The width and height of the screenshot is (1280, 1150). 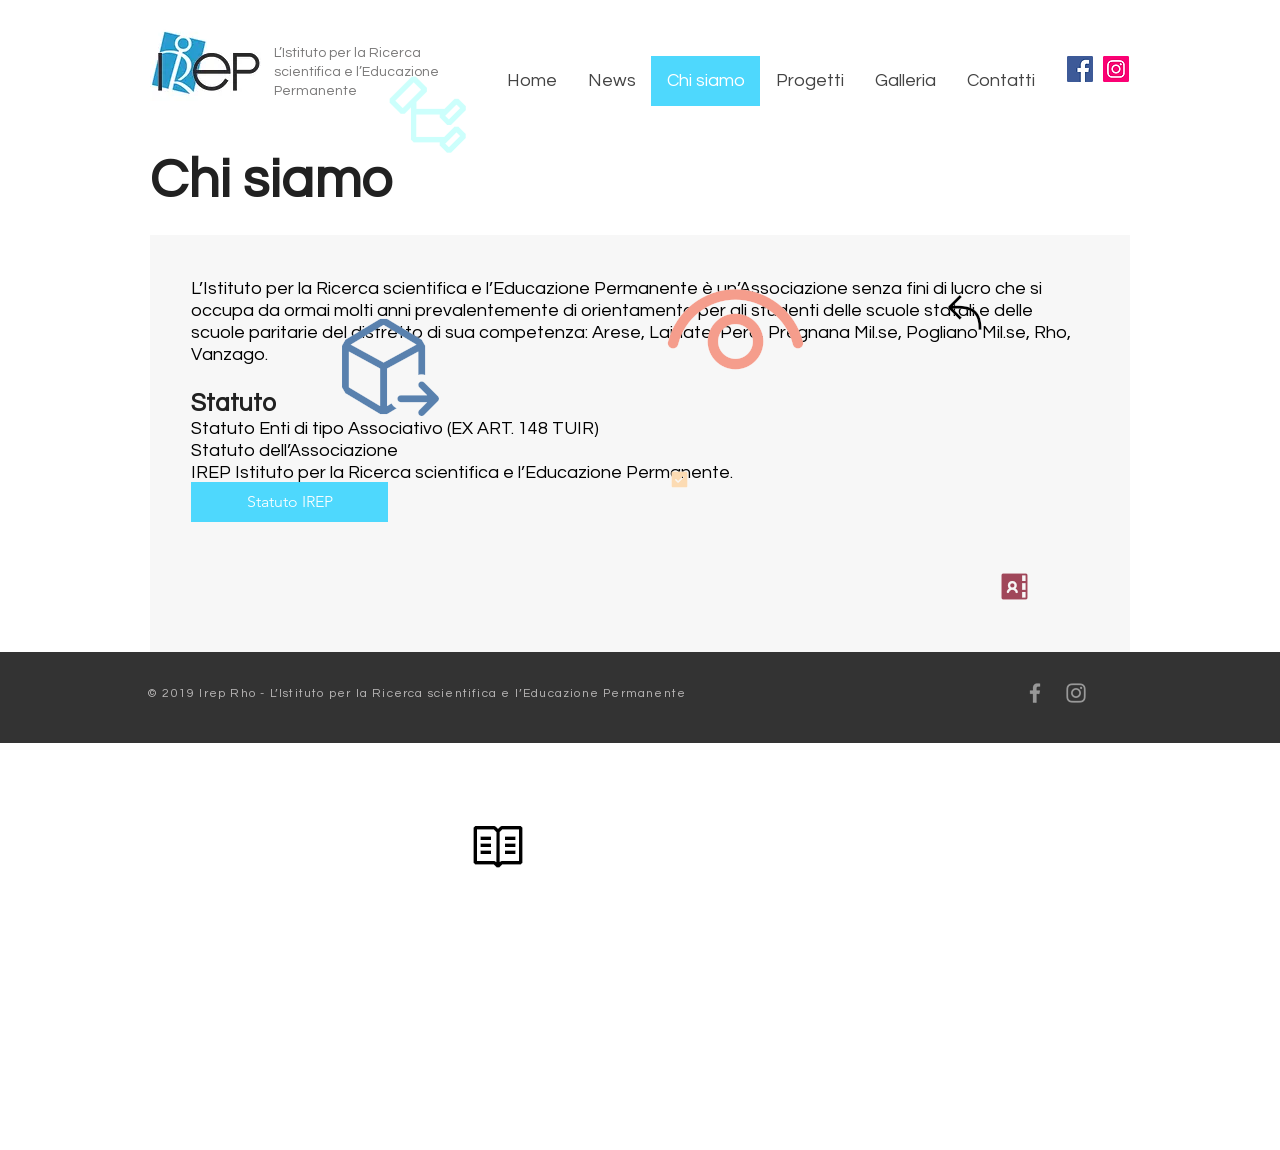 What do you see at coordinates (428, 115) in the screenshot?
I see `indicates a class definition in code` at bounding box center [428, 115].